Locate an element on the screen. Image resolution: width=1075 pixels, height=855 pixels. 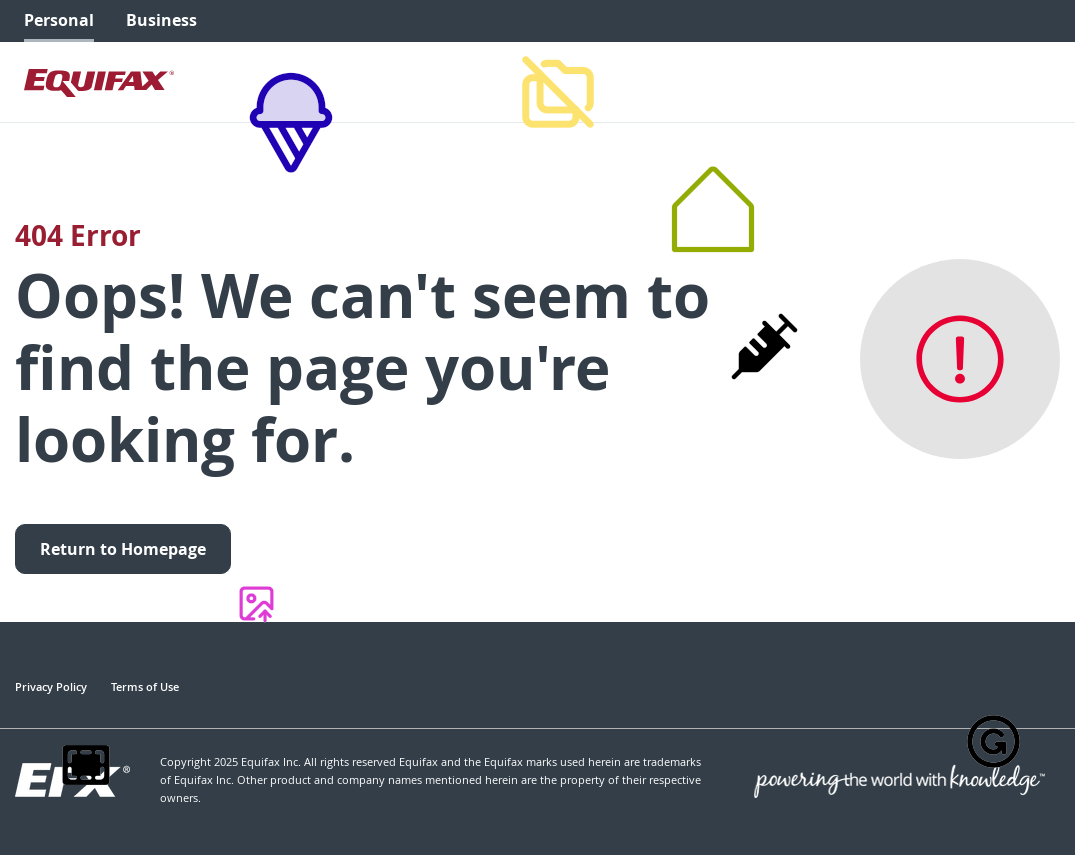
select or define a rectangular area is located at coordinates (86, 765).